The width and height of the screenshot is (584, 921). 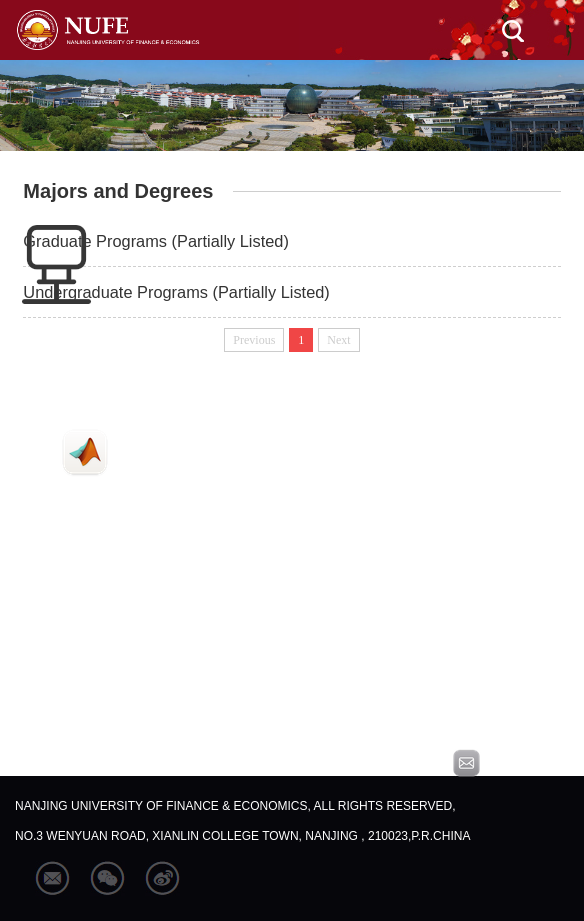 I want to click on access network settings, so click(x=56, y=264).